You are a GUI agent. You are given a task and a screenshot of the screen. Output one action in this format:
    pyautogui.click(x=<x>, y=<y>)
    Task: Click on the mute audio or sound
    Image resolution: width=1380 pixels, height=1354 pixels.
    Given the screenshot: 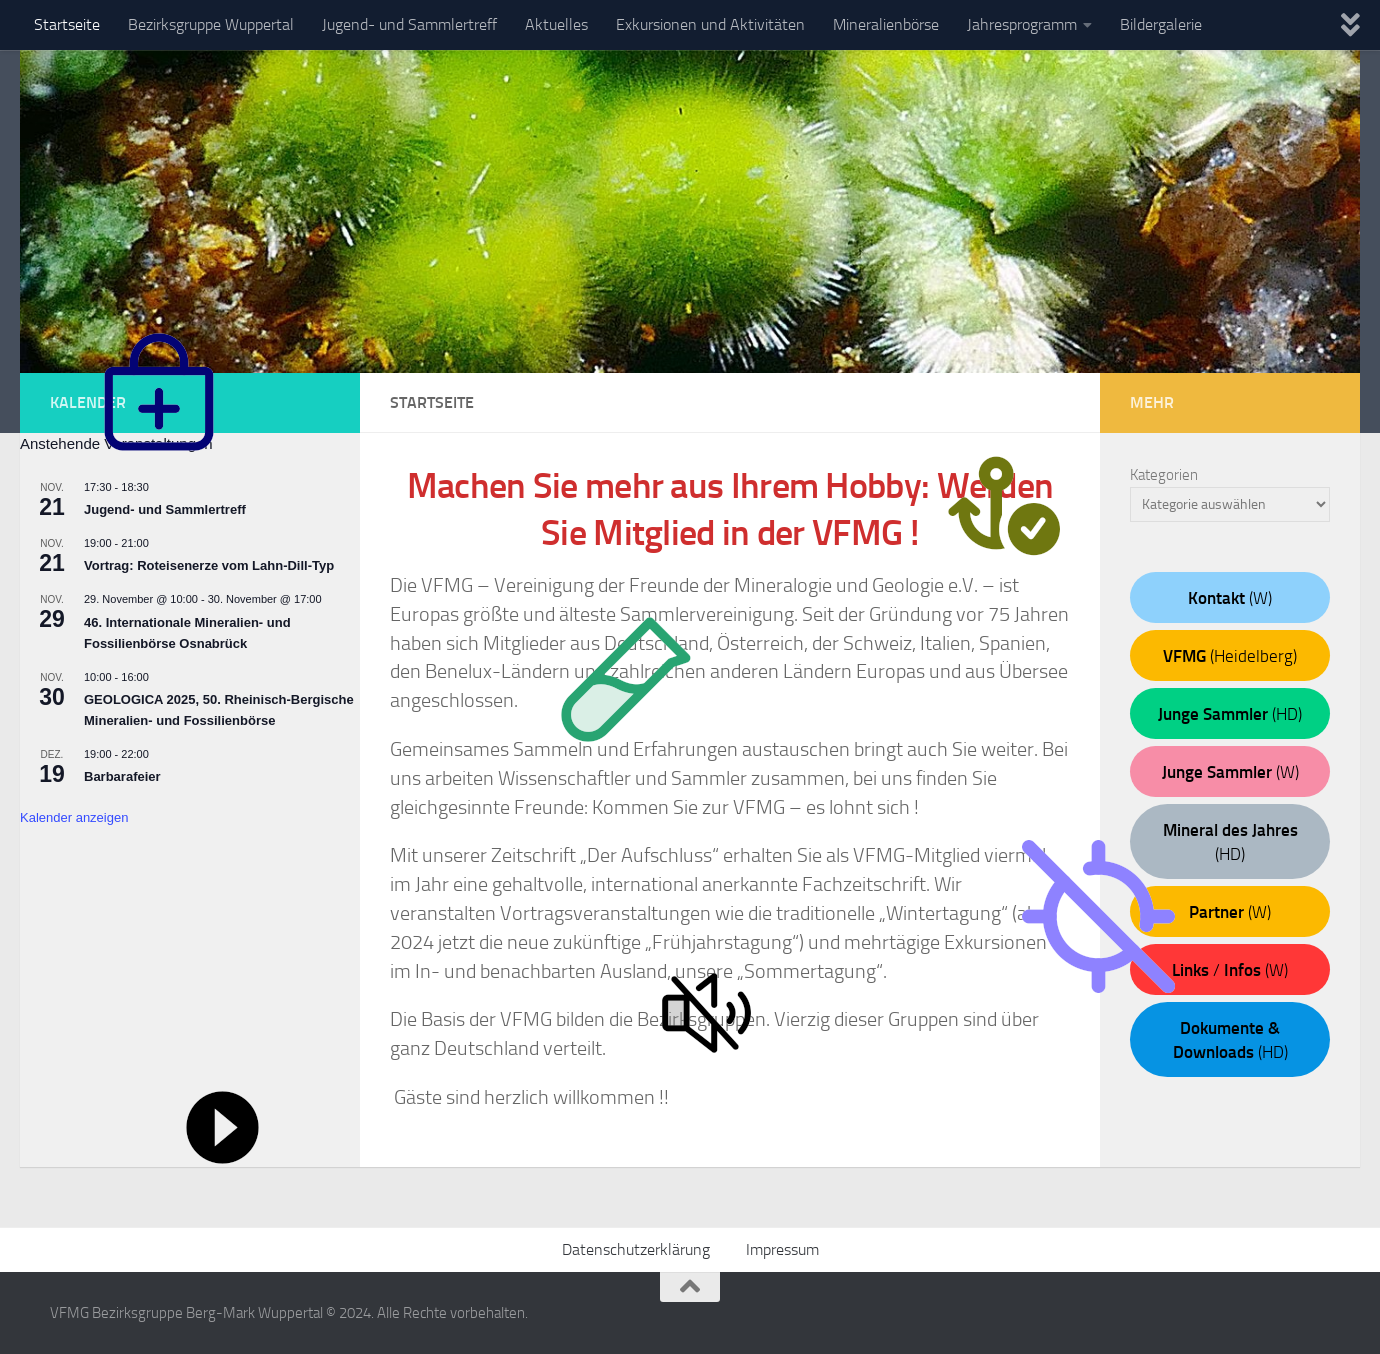 What is the action you would take?
    pyautogui.click(x=705, y=1013)
    